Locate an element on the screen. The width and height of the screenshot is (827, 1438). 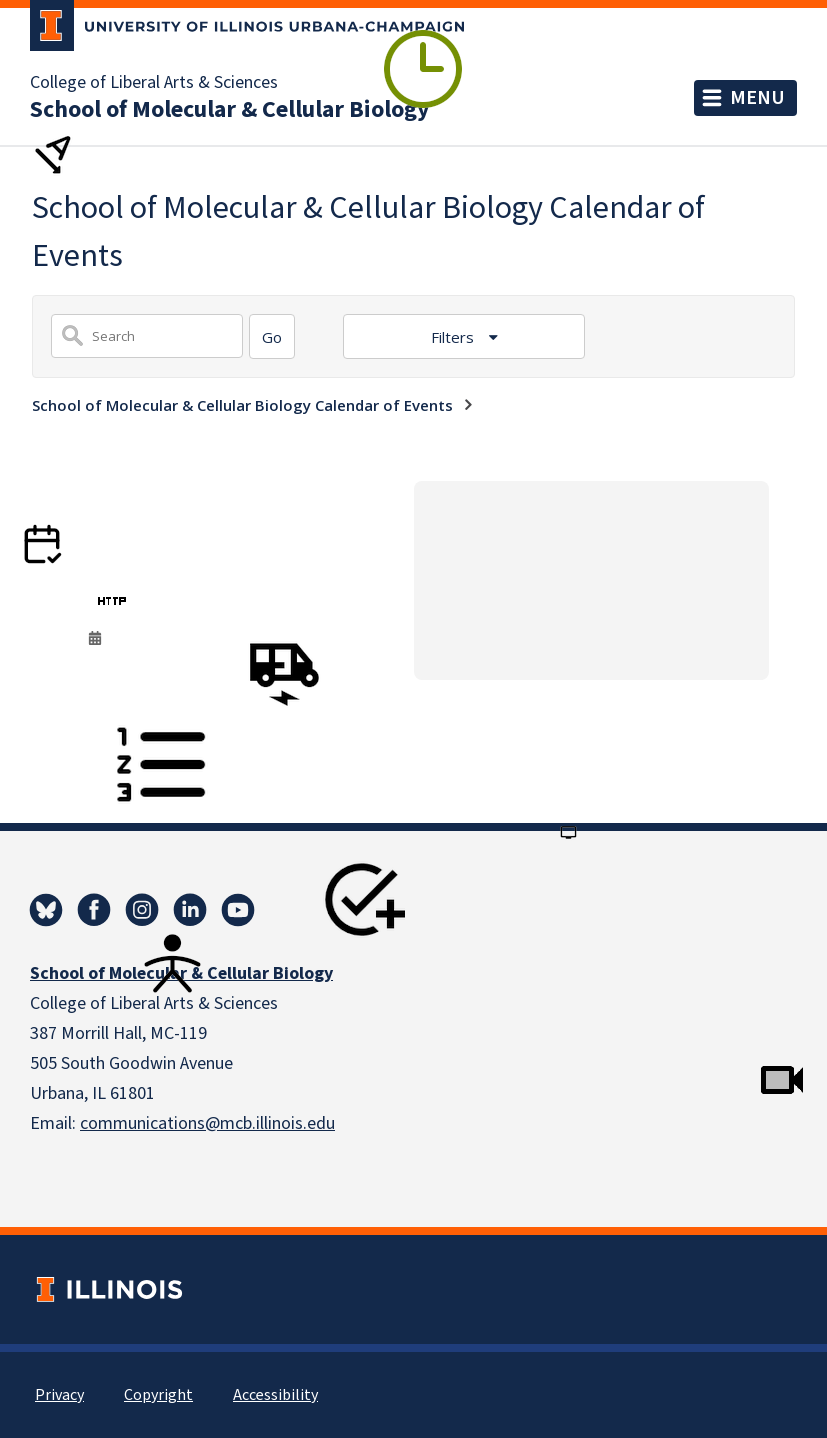
add a new task to your list is located at coordinates (361, 899).